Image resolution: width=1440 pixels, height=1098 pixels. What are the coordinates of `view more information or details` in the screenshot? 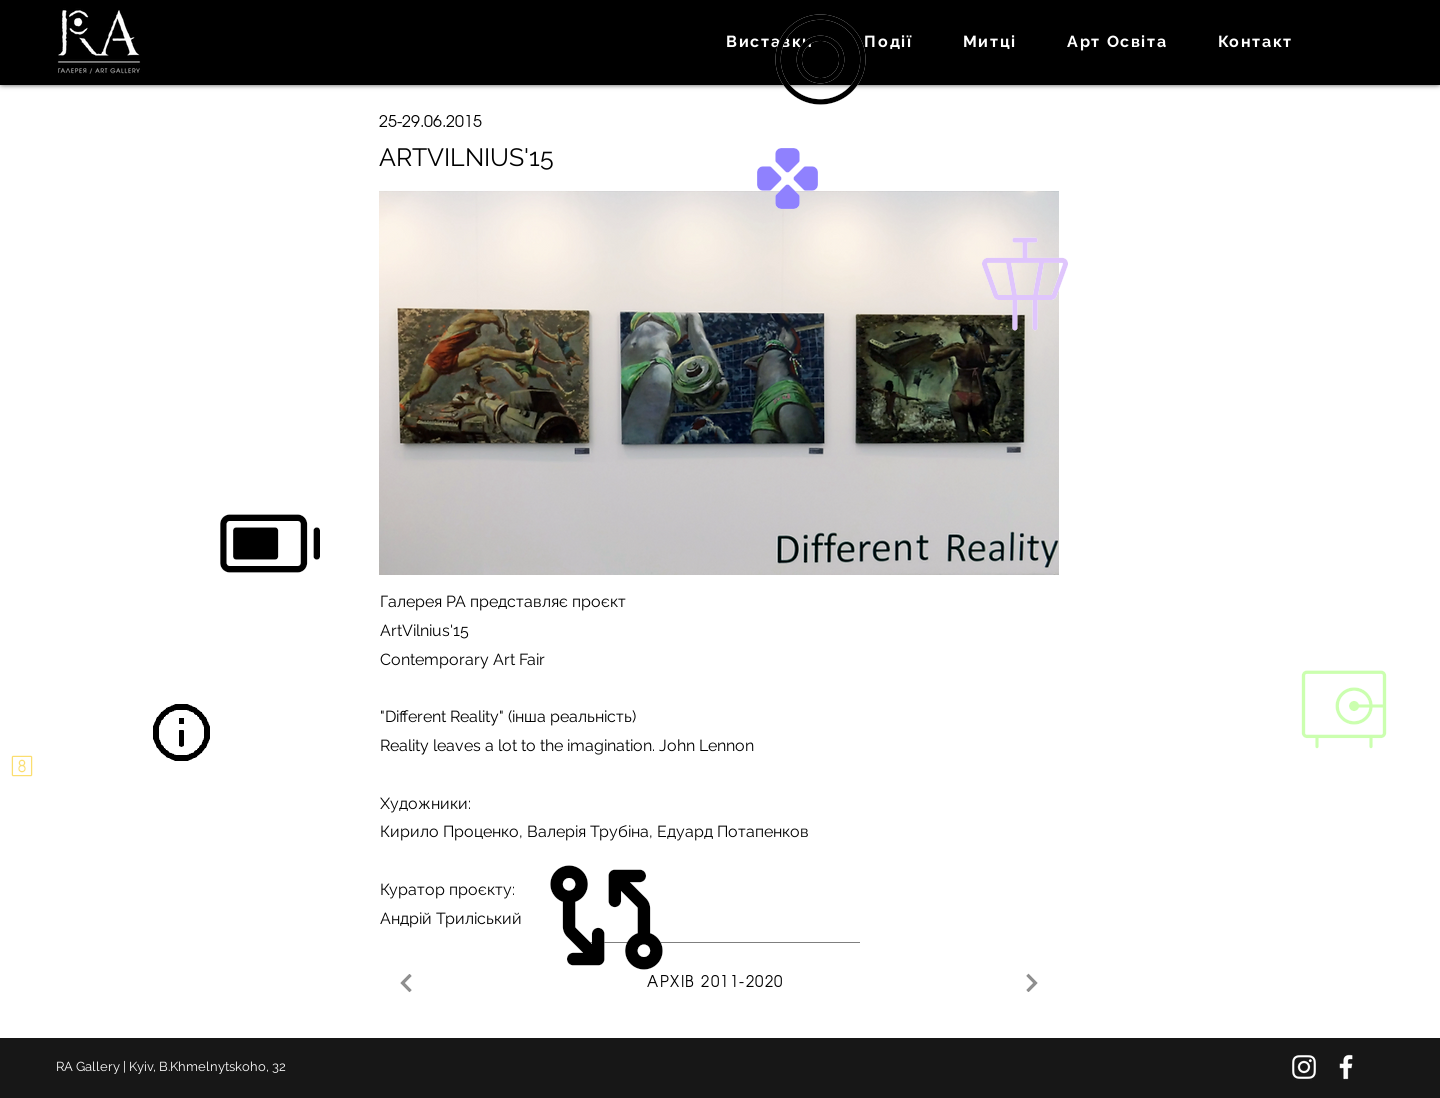 It's located at (181, 732).